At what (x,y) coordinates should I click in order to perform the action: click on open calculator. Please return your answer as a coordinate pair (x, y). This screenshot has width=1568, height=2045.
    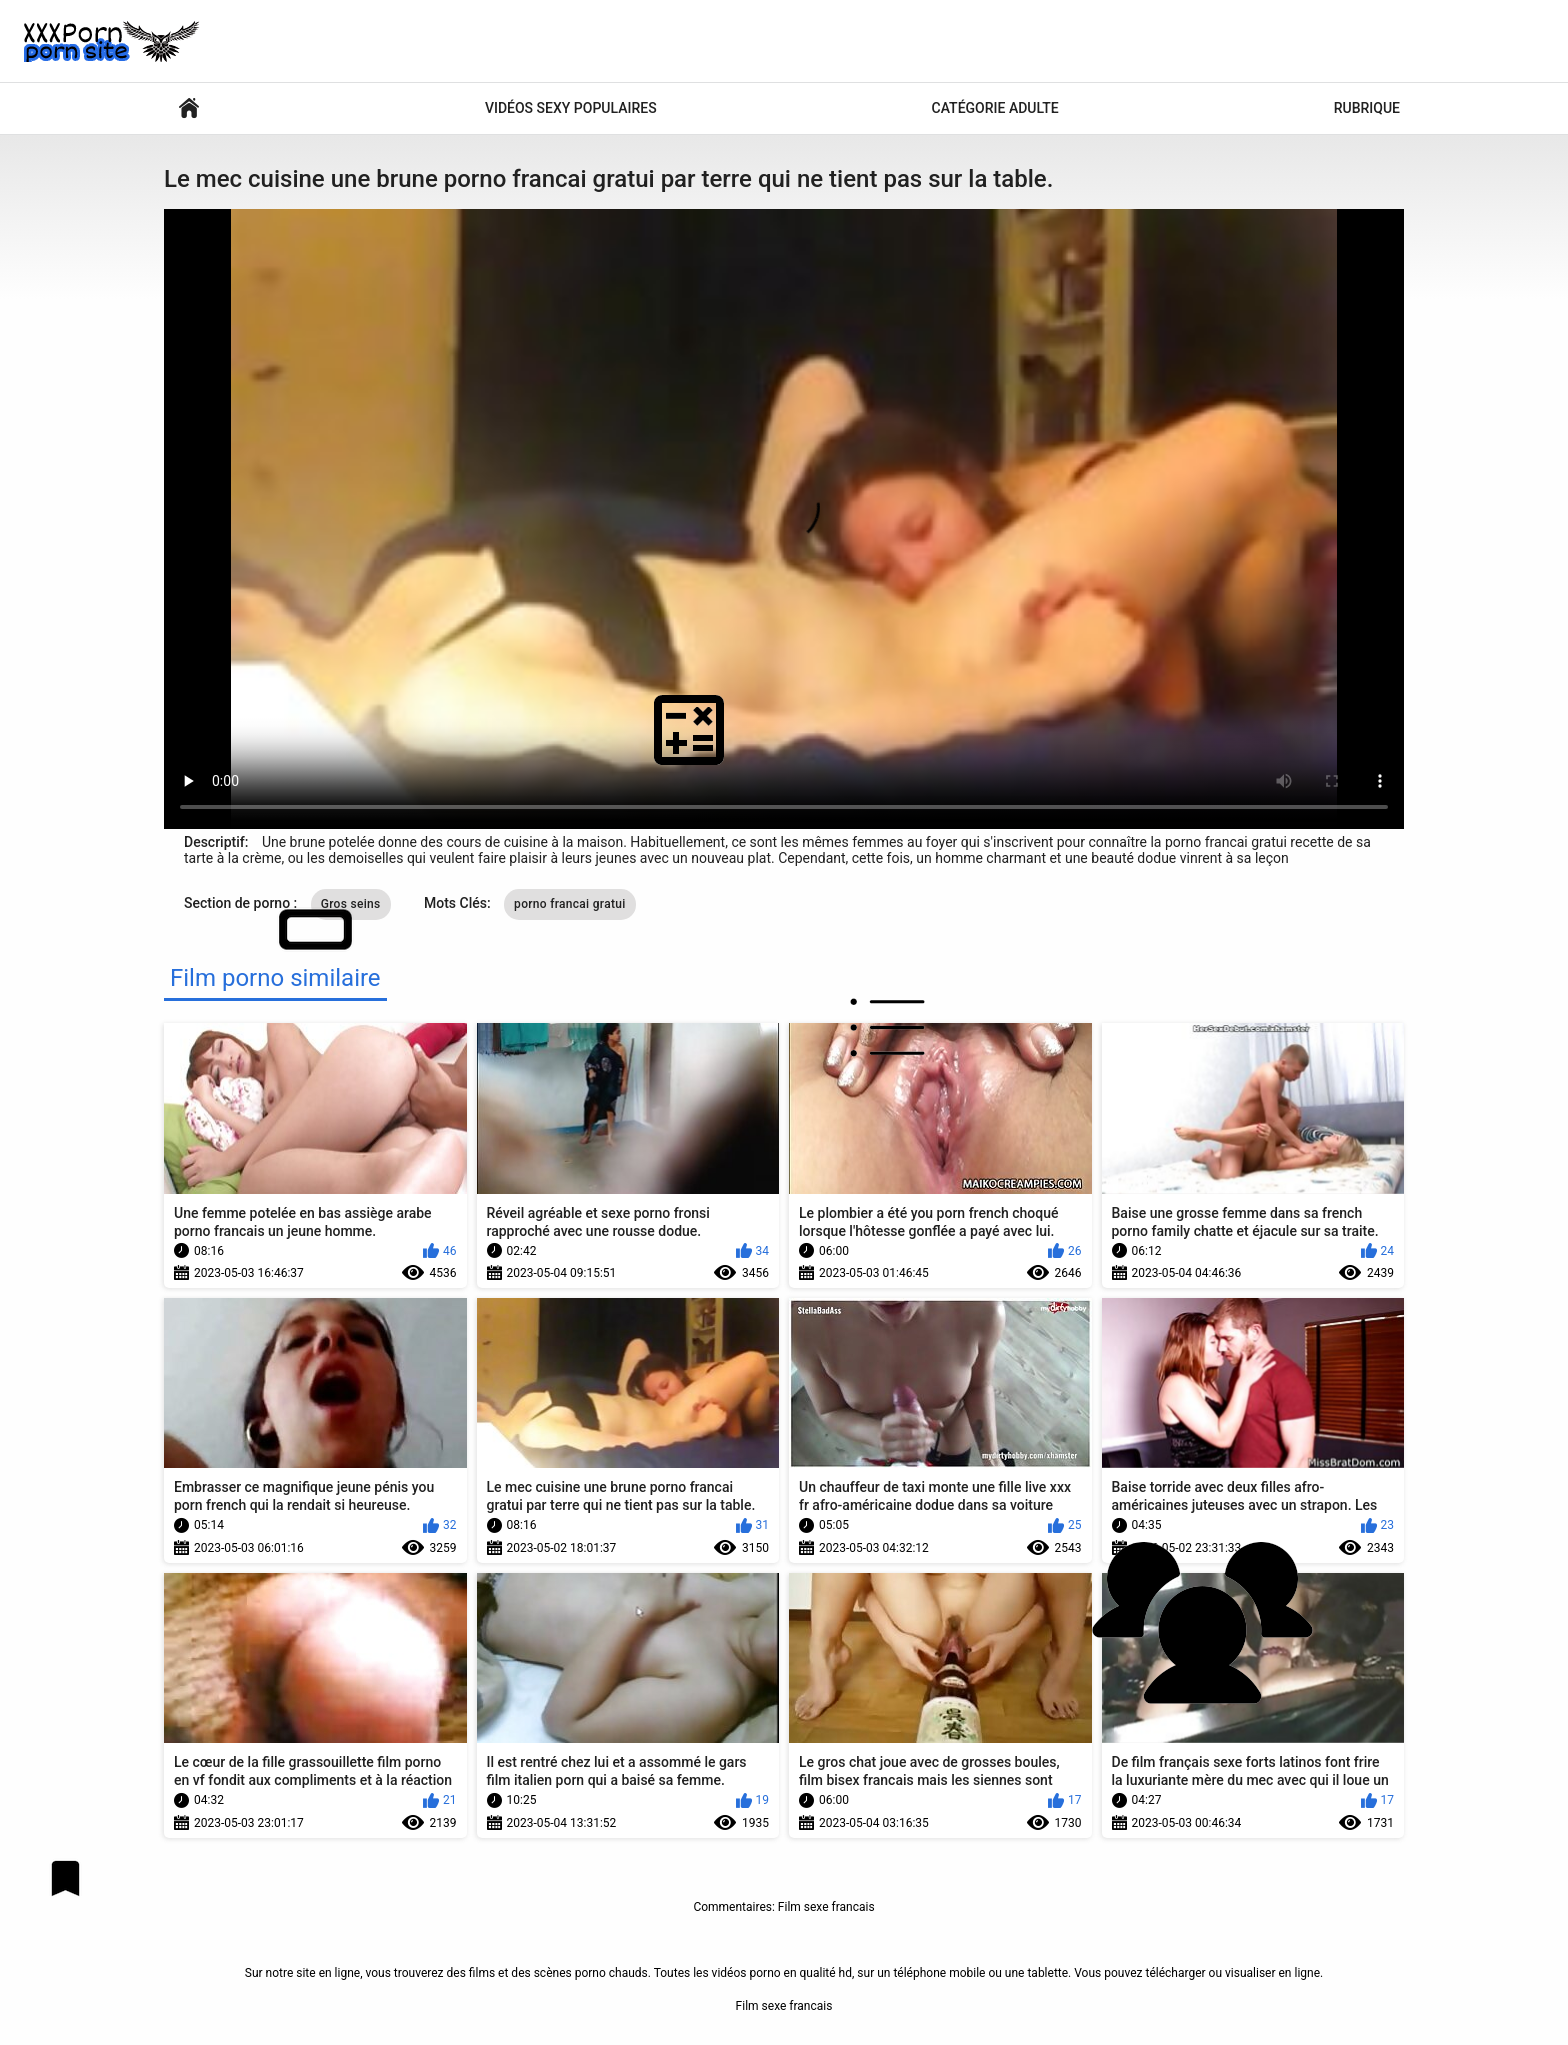
    Looking at the image, I should click on (689, 730).